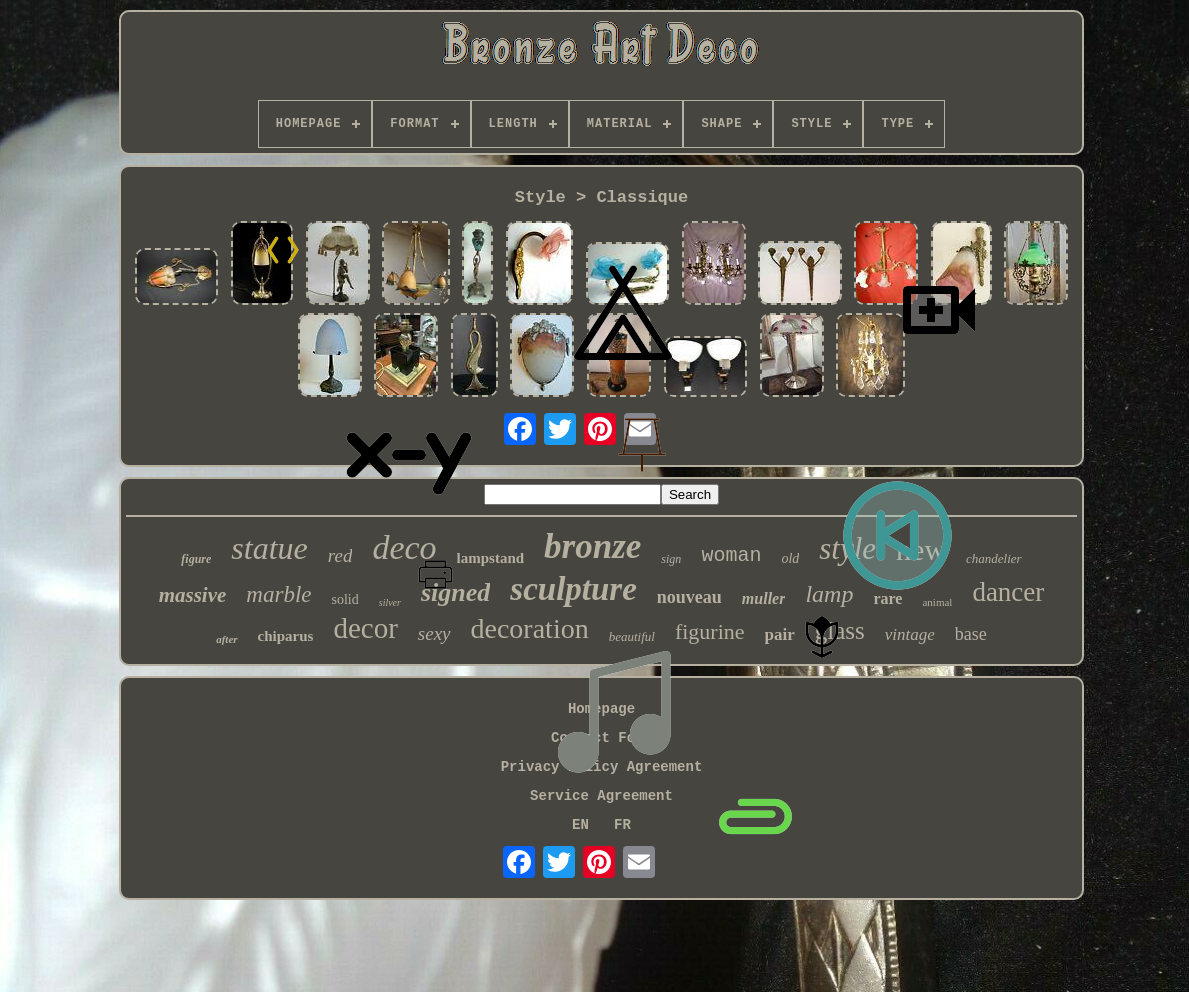 This screenshot has height=992, width=1189. I want to click on print current document or page, so click(435, 574).